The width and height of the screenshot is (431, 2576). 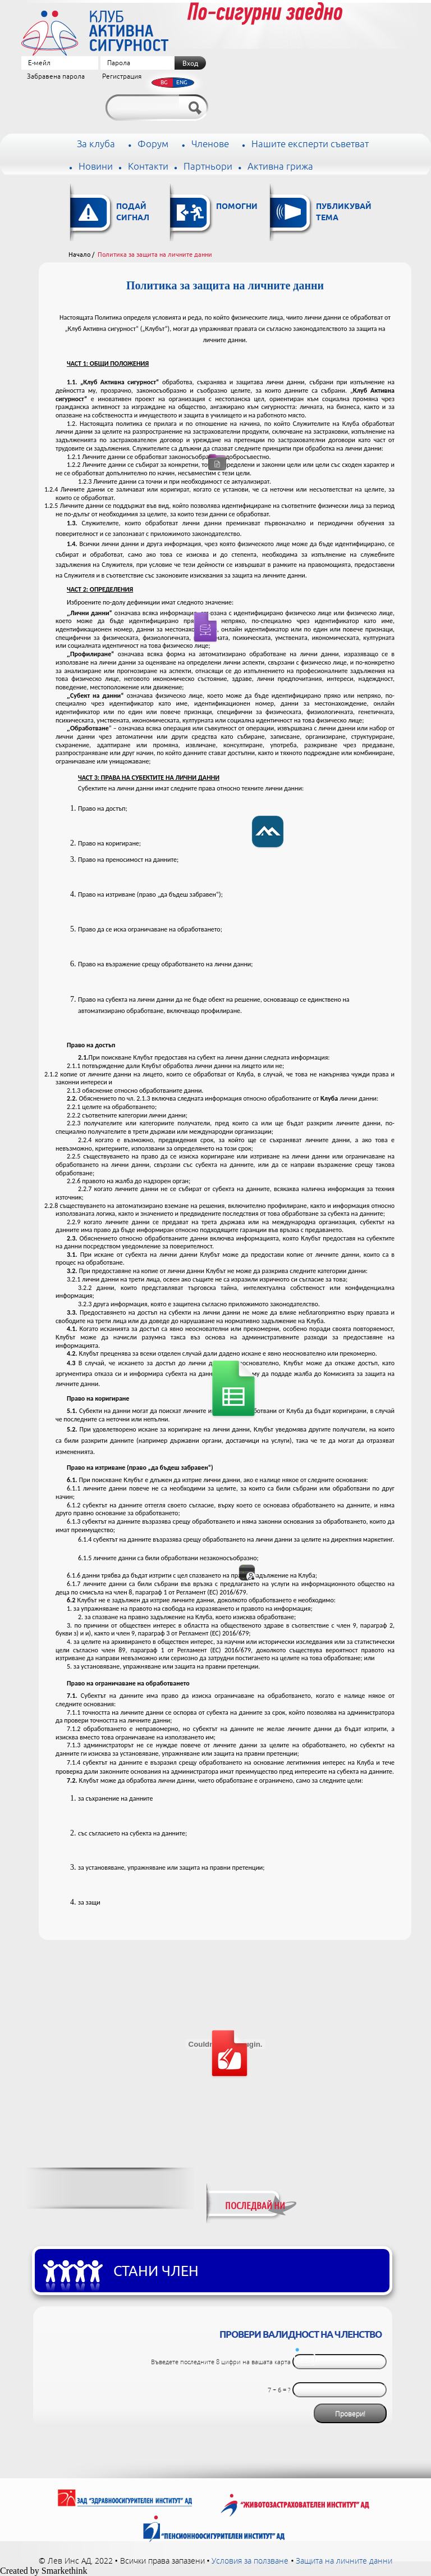 What do you see at coordinates (247, 1573) in the screenshot?
I see `configure NIS network server preferences` at bounding box center [247, 1573].